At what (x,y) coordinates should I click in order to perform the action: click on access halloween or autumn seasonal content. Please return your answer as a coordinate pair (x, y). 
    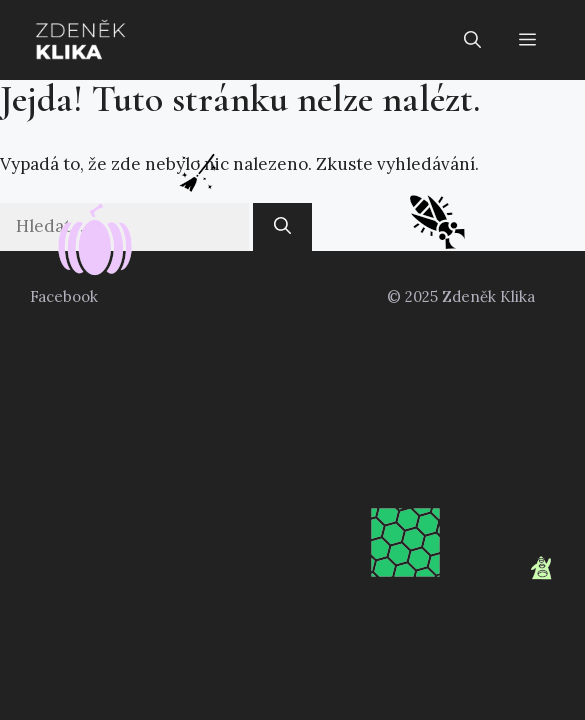
    Looking at the image, I should click on (95, 239).